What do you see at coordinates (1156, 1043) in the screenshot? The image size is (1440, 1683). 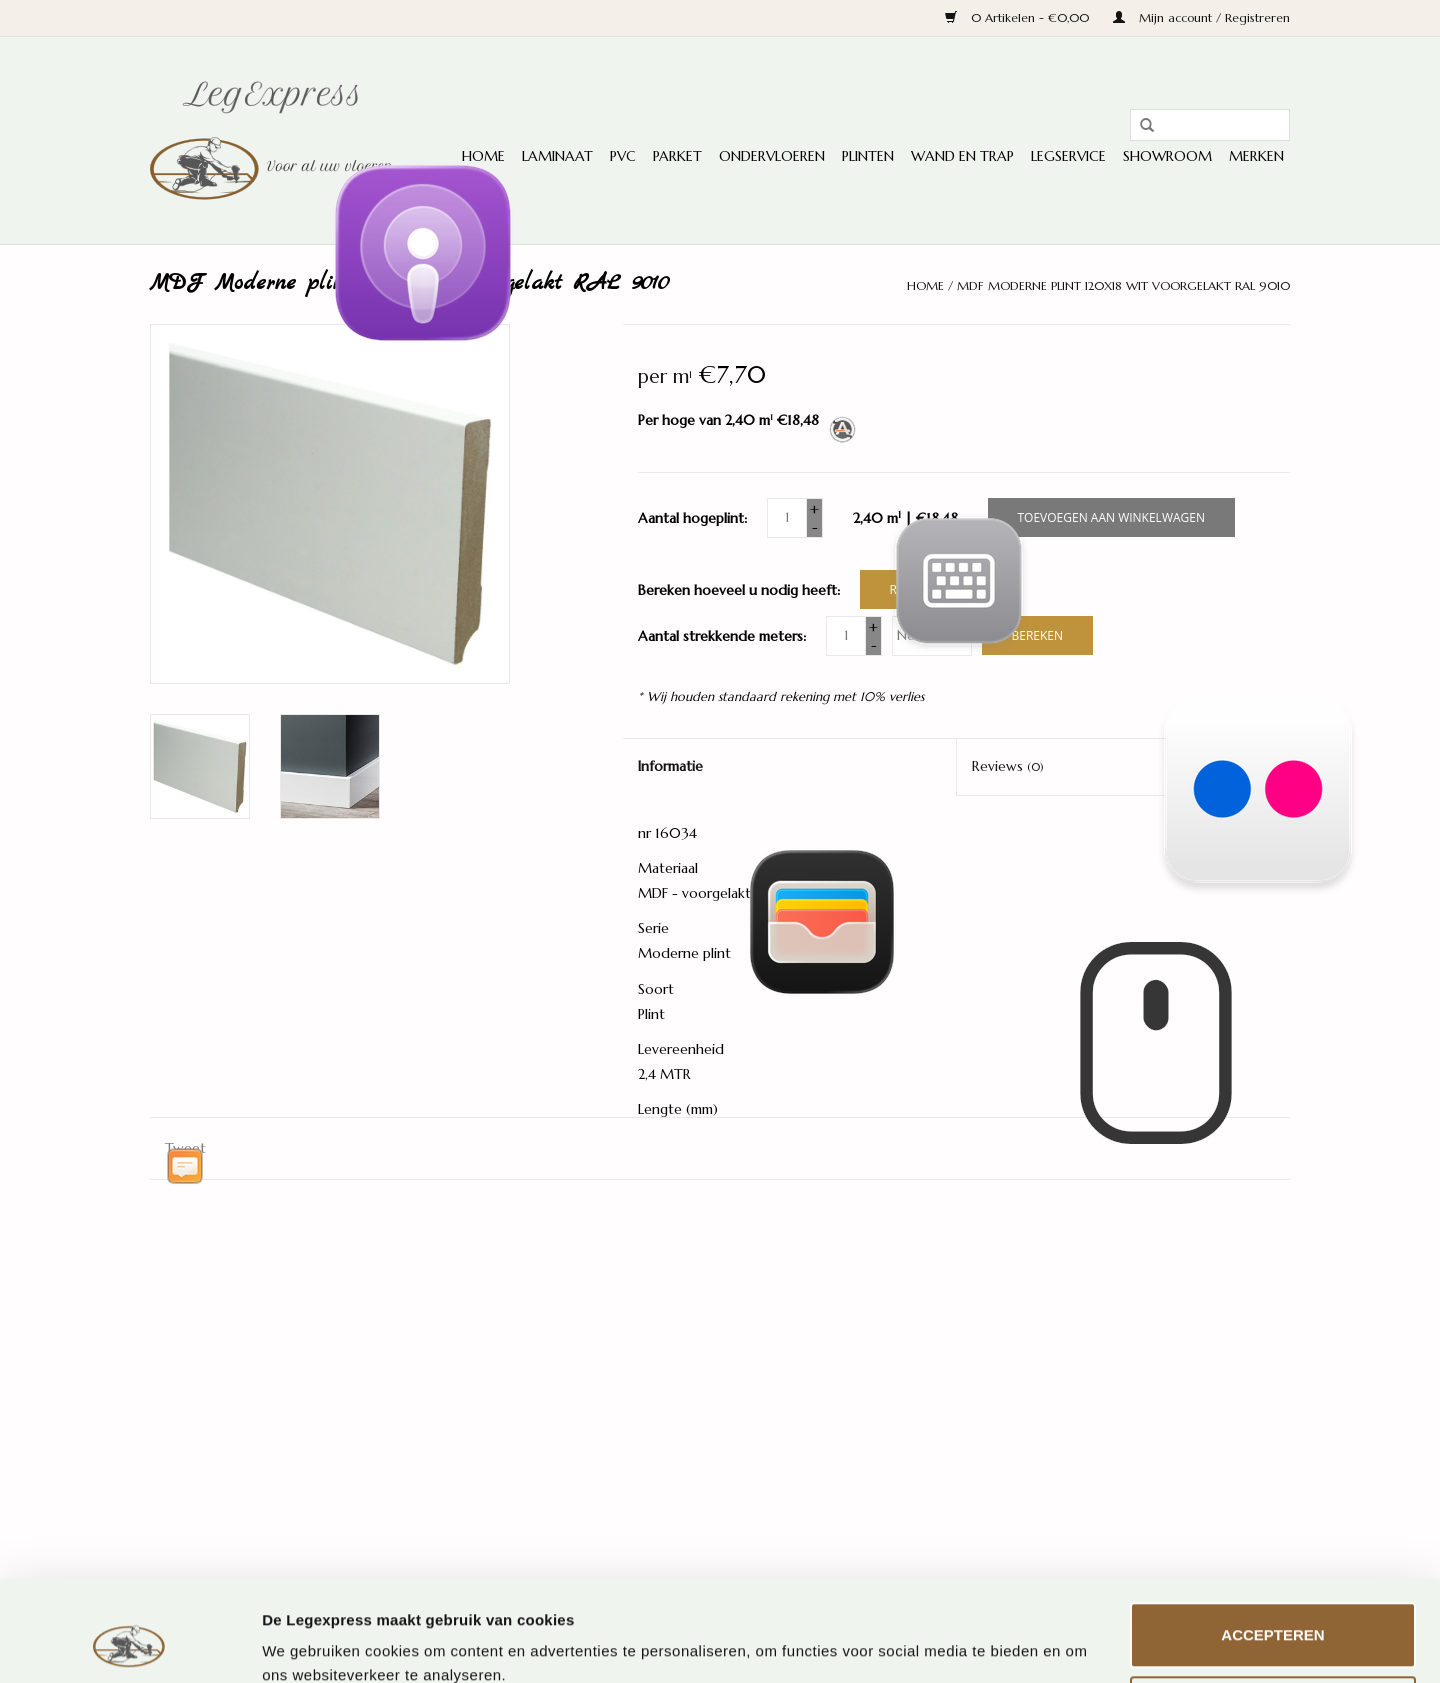 I see `access mouse settings` at bounding box center [1156, 1043].